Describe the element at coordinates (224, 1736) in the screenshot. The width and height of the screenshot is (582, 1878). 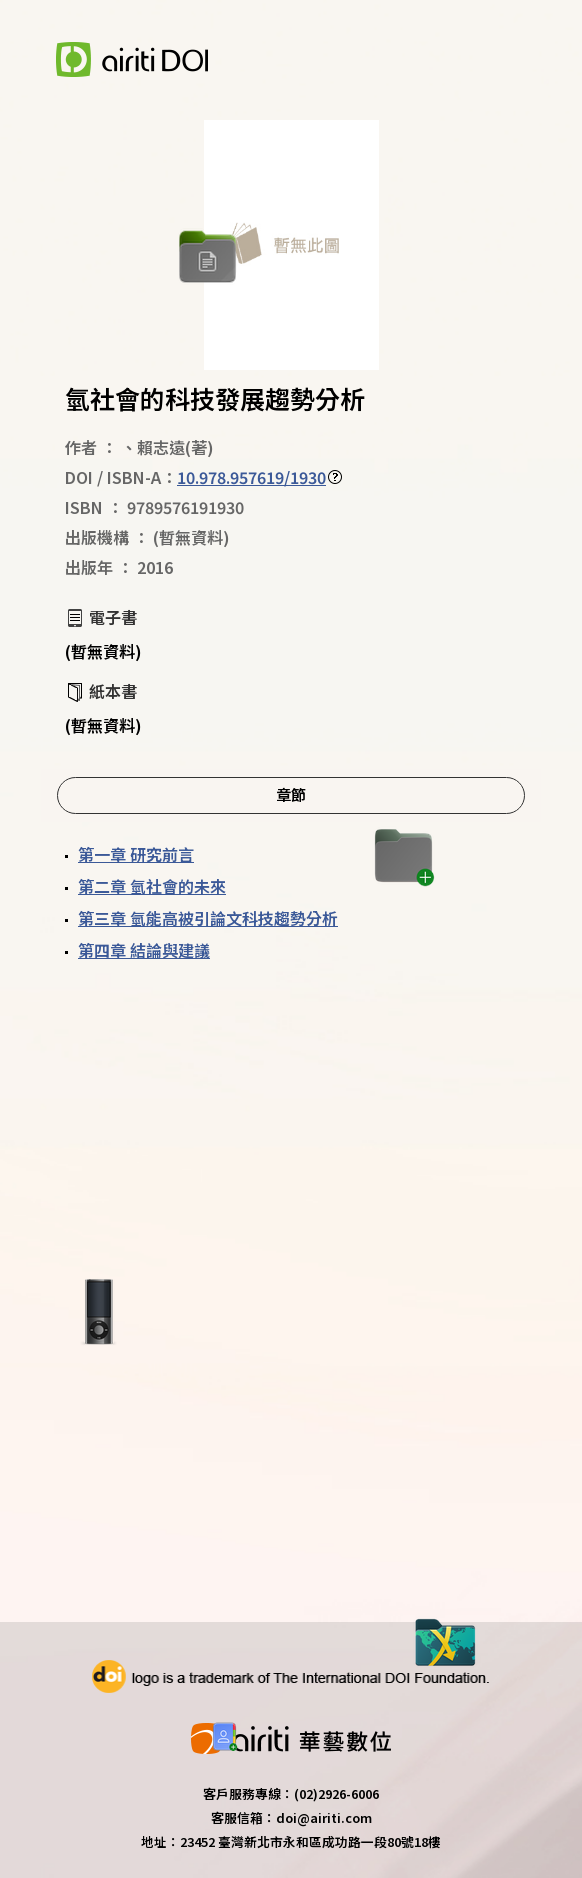
I see `add a new contact` at that location.